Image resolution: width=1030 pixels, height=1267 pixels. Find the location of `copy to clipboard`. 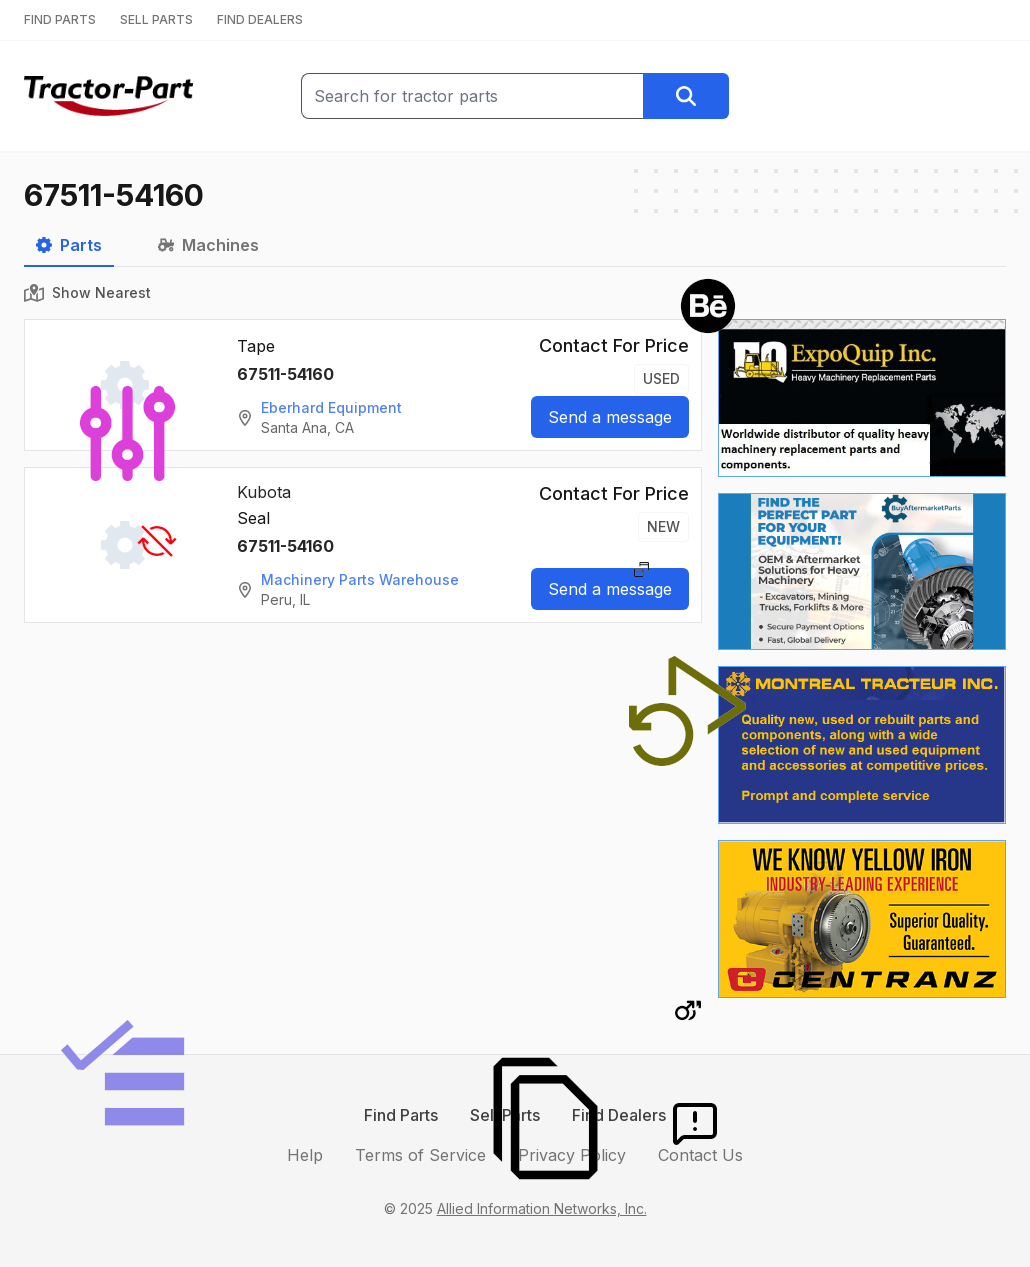

copy to clipboard is located at coordinates (545, 1118).